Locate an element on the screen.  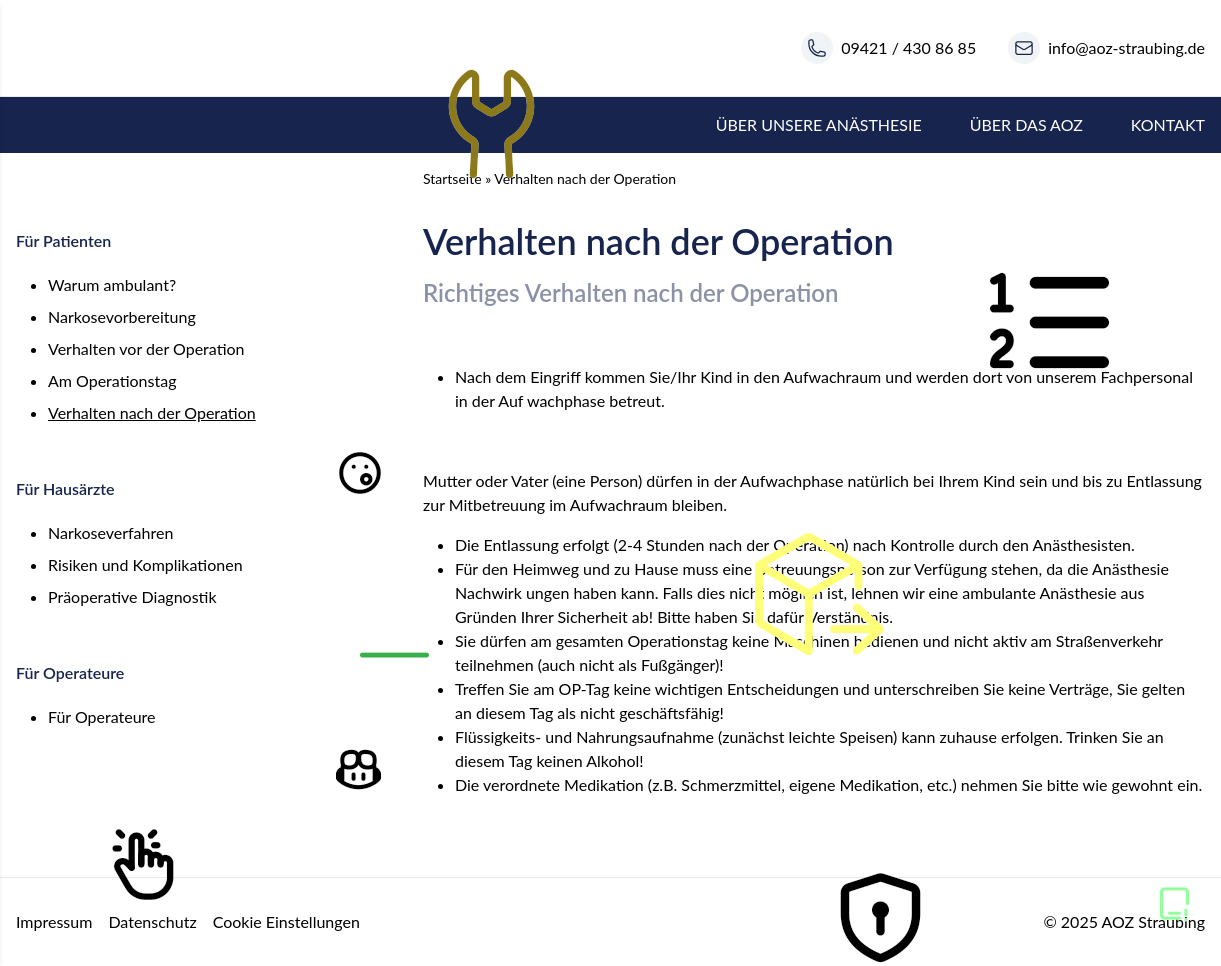
indicates secure or encrypted content is located at coordinates (880, 918).